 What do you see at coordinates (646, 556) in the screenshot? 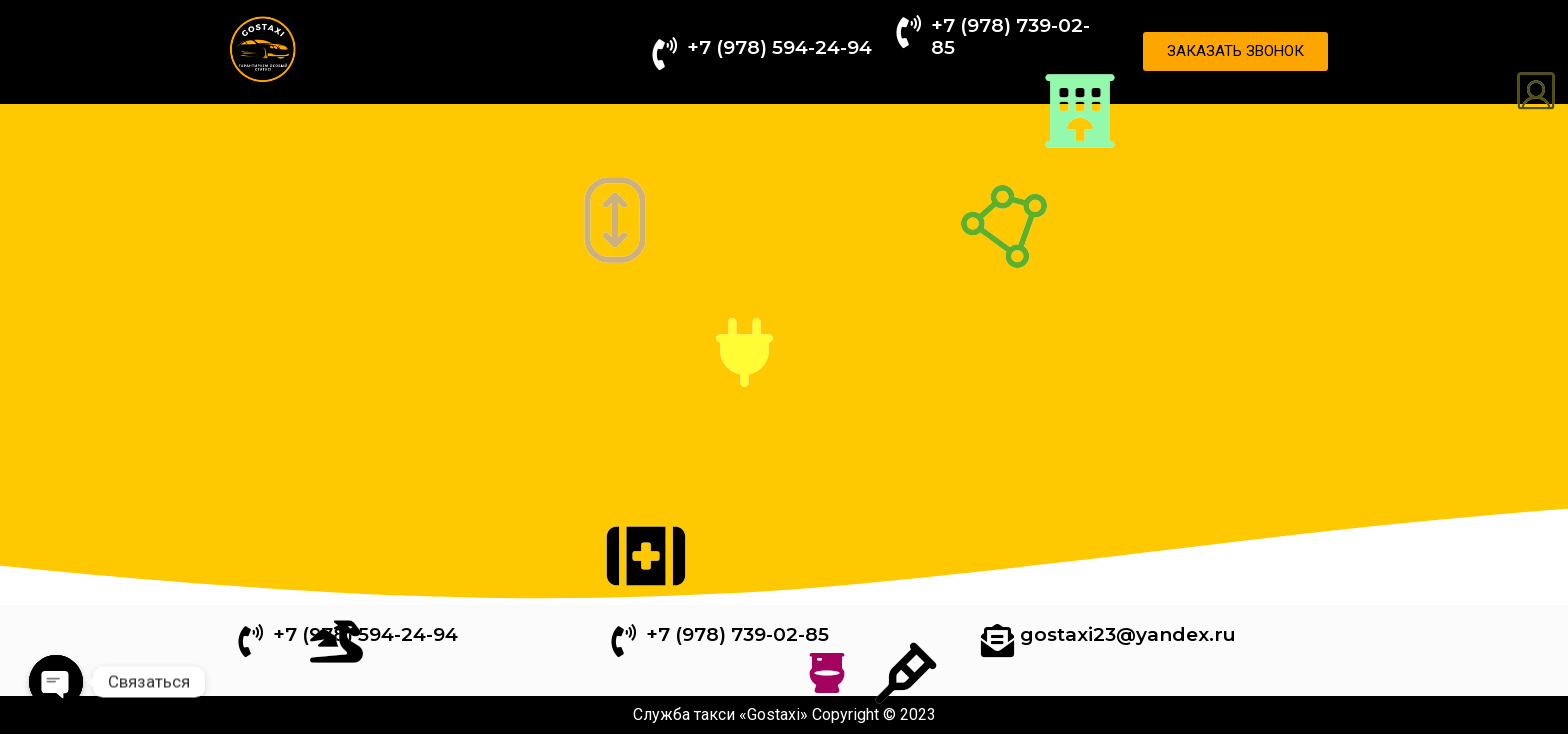
I see `access first aid or medical help resources` at bounding box center [646, 556].